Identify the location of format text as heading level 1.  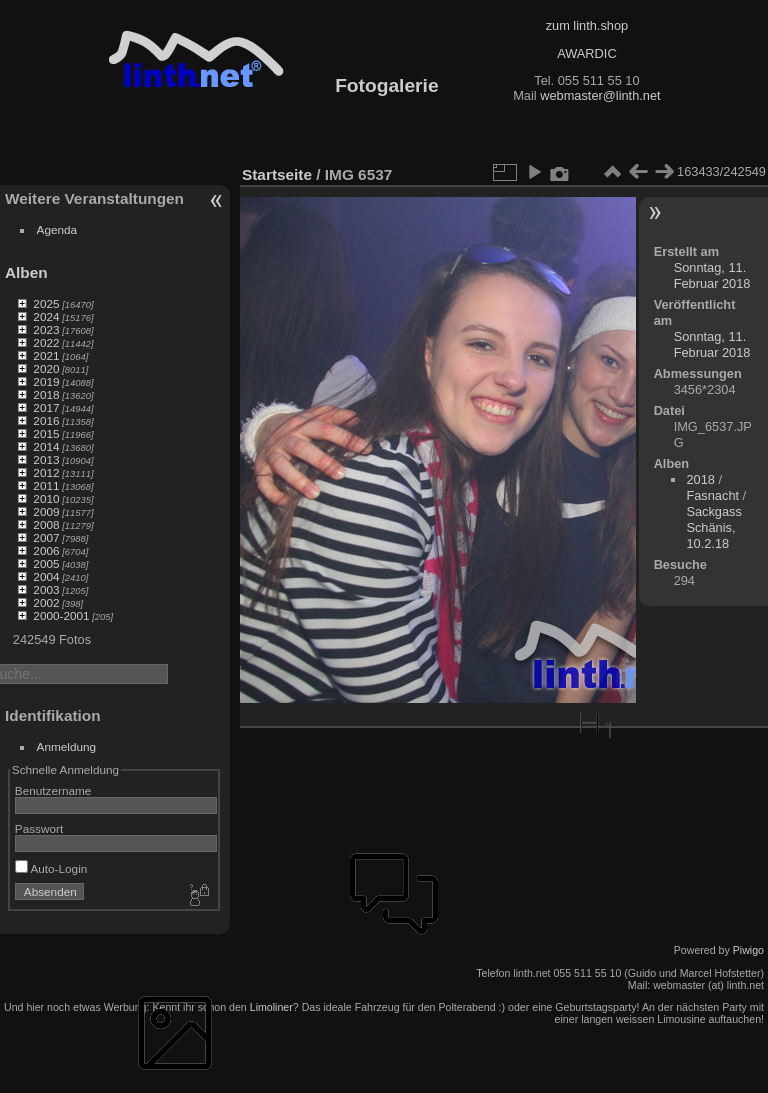
(595, 725).